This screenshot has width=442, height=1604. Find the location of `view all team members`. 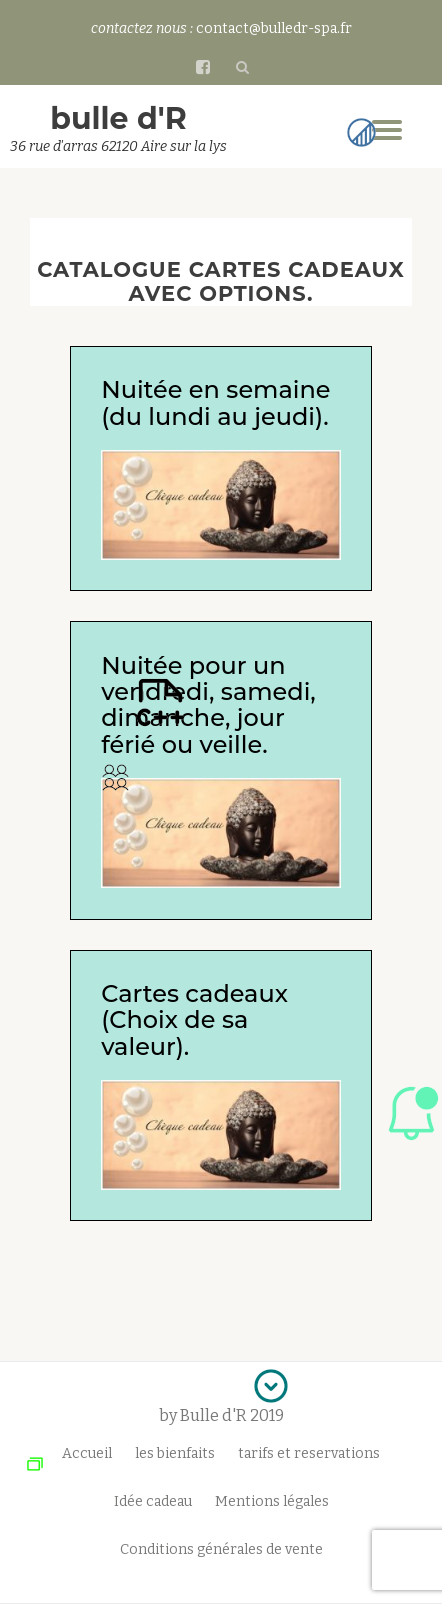

view all team members is located at coordinates (115, 777).